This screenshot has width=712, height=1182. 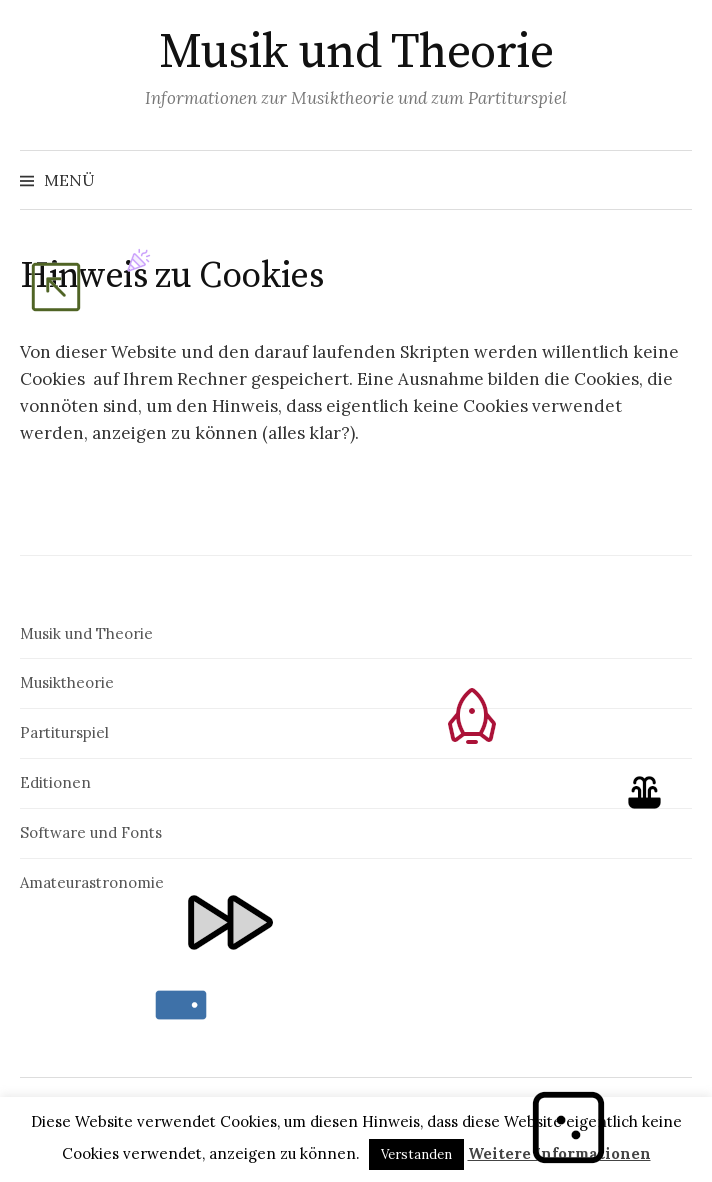 What do you see at coordinates (56, 287) in the screenshot?
I see `navigate to the top-left or go back diagonally` at bounding box center [56, 287].